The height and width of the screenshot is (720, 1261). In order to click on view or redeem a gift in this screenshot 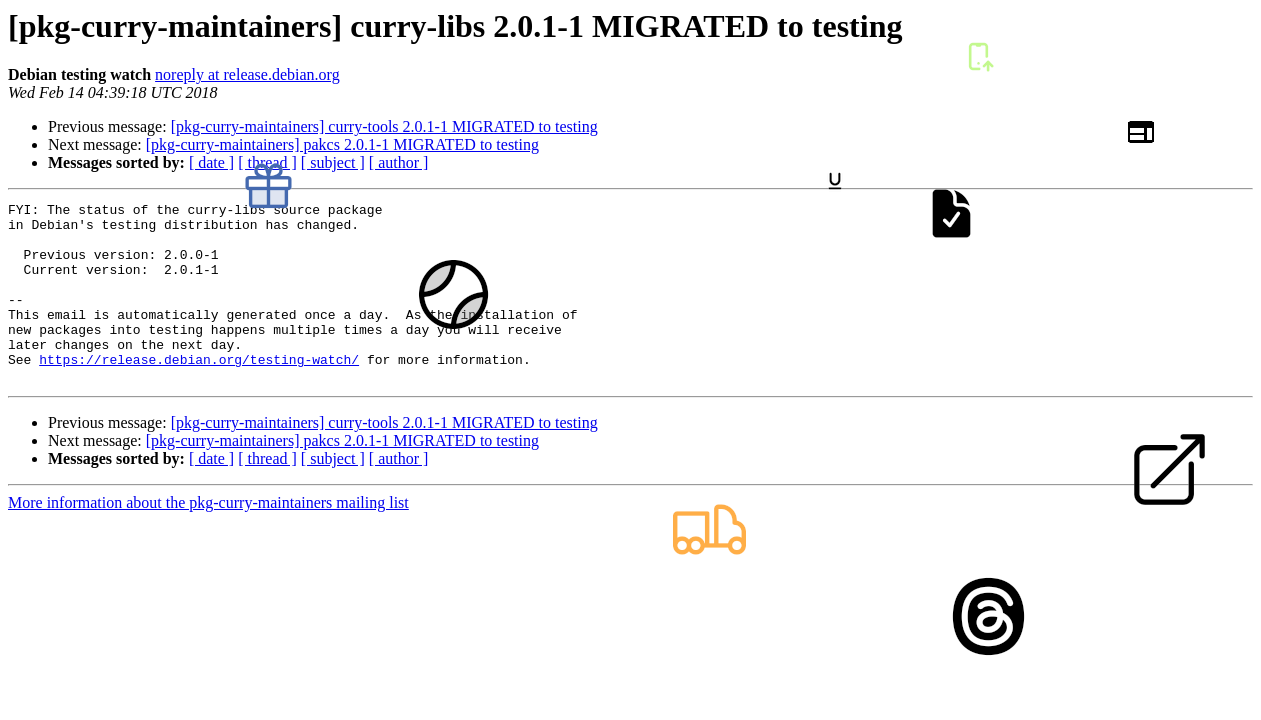, I will do `click(268, 188)`.